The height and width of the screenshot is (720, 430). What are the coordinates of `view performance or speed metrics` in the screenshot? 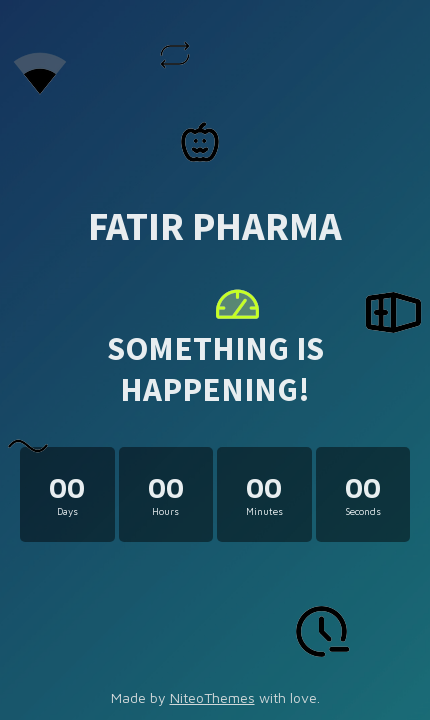 It's located at (237, 306).